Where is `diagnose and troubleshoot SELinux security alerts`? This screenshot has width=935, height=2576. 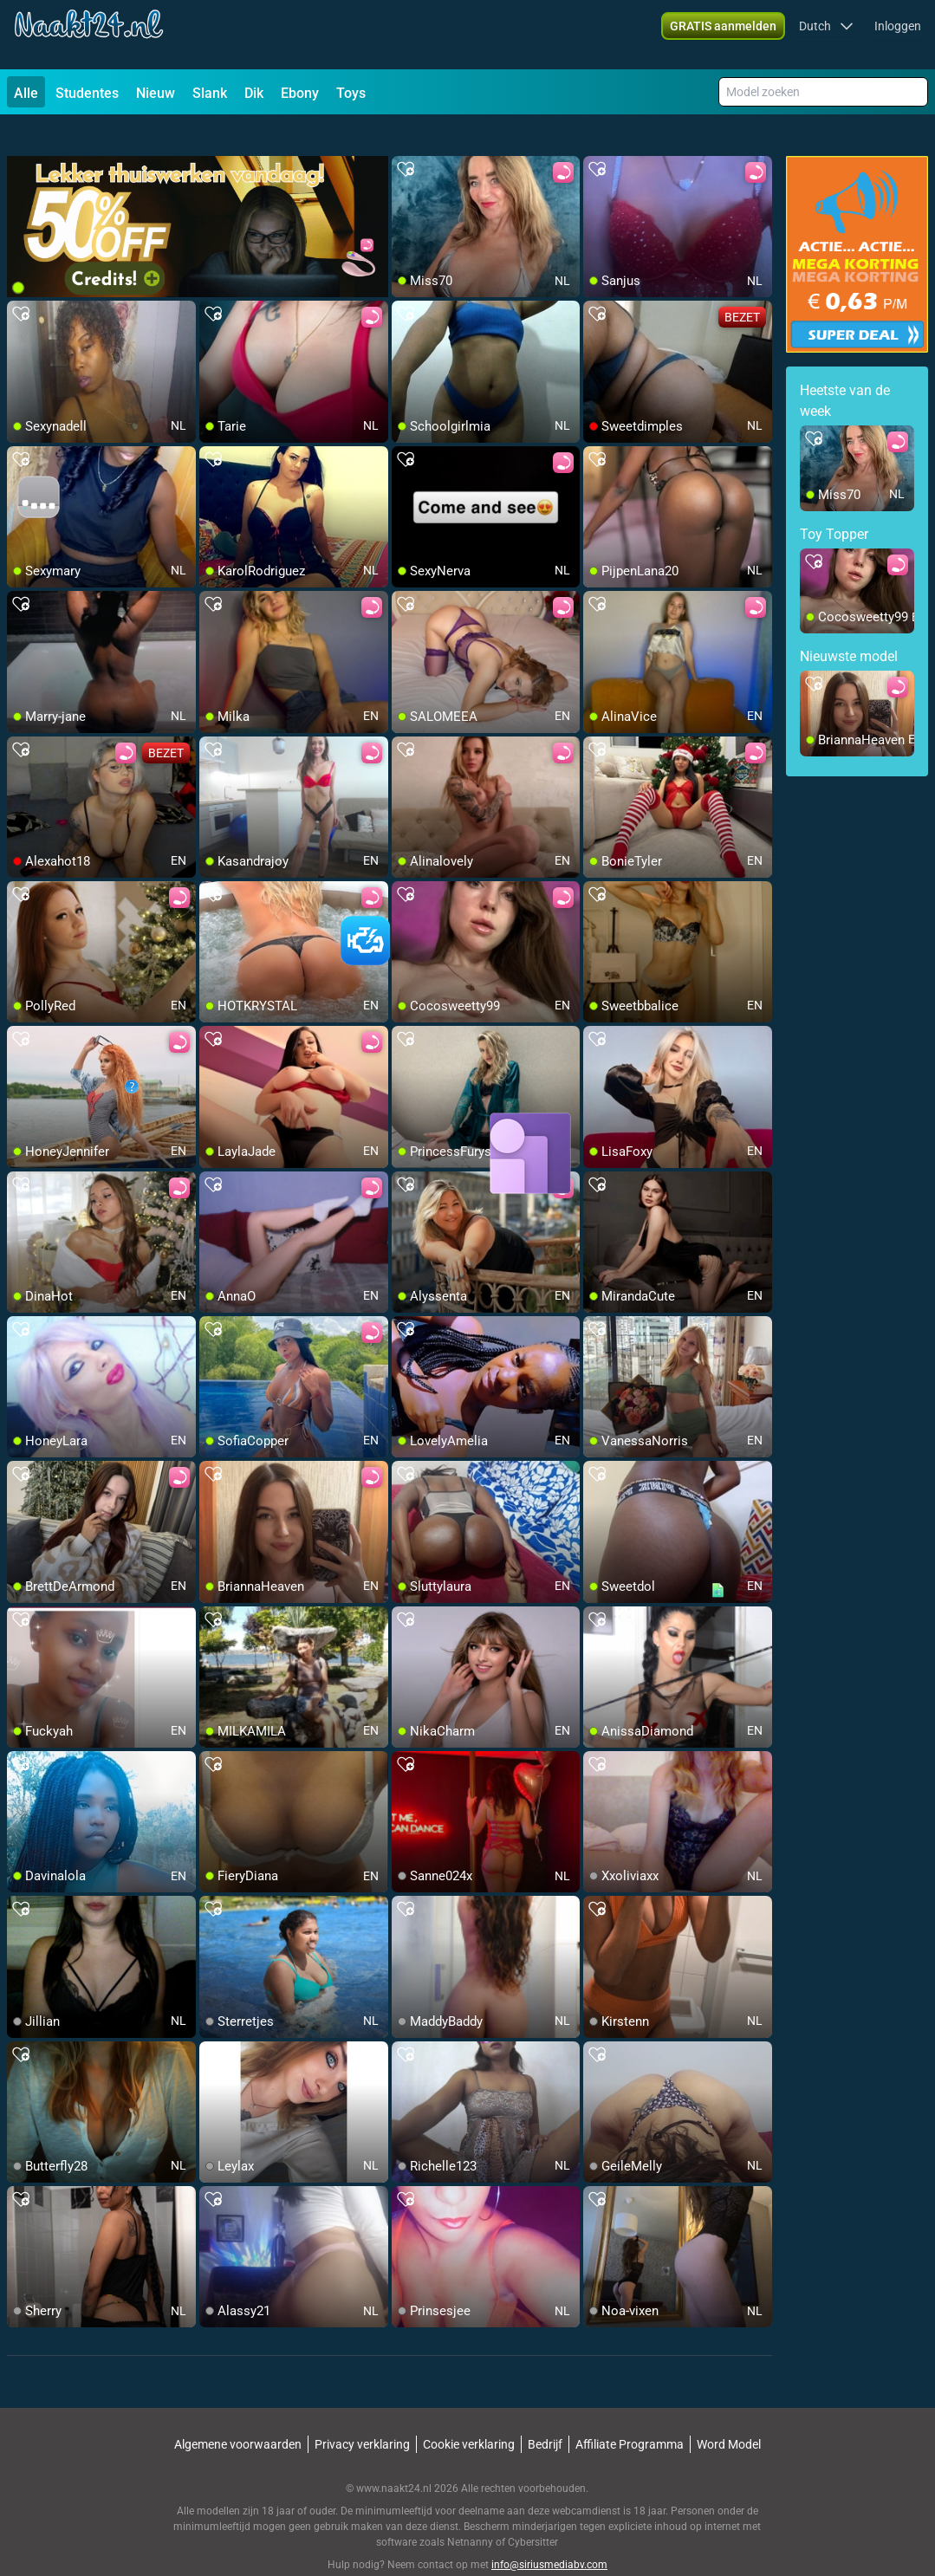 diagnose and troubleshoot SELinux security alerts is located at coordinates (365, 940).